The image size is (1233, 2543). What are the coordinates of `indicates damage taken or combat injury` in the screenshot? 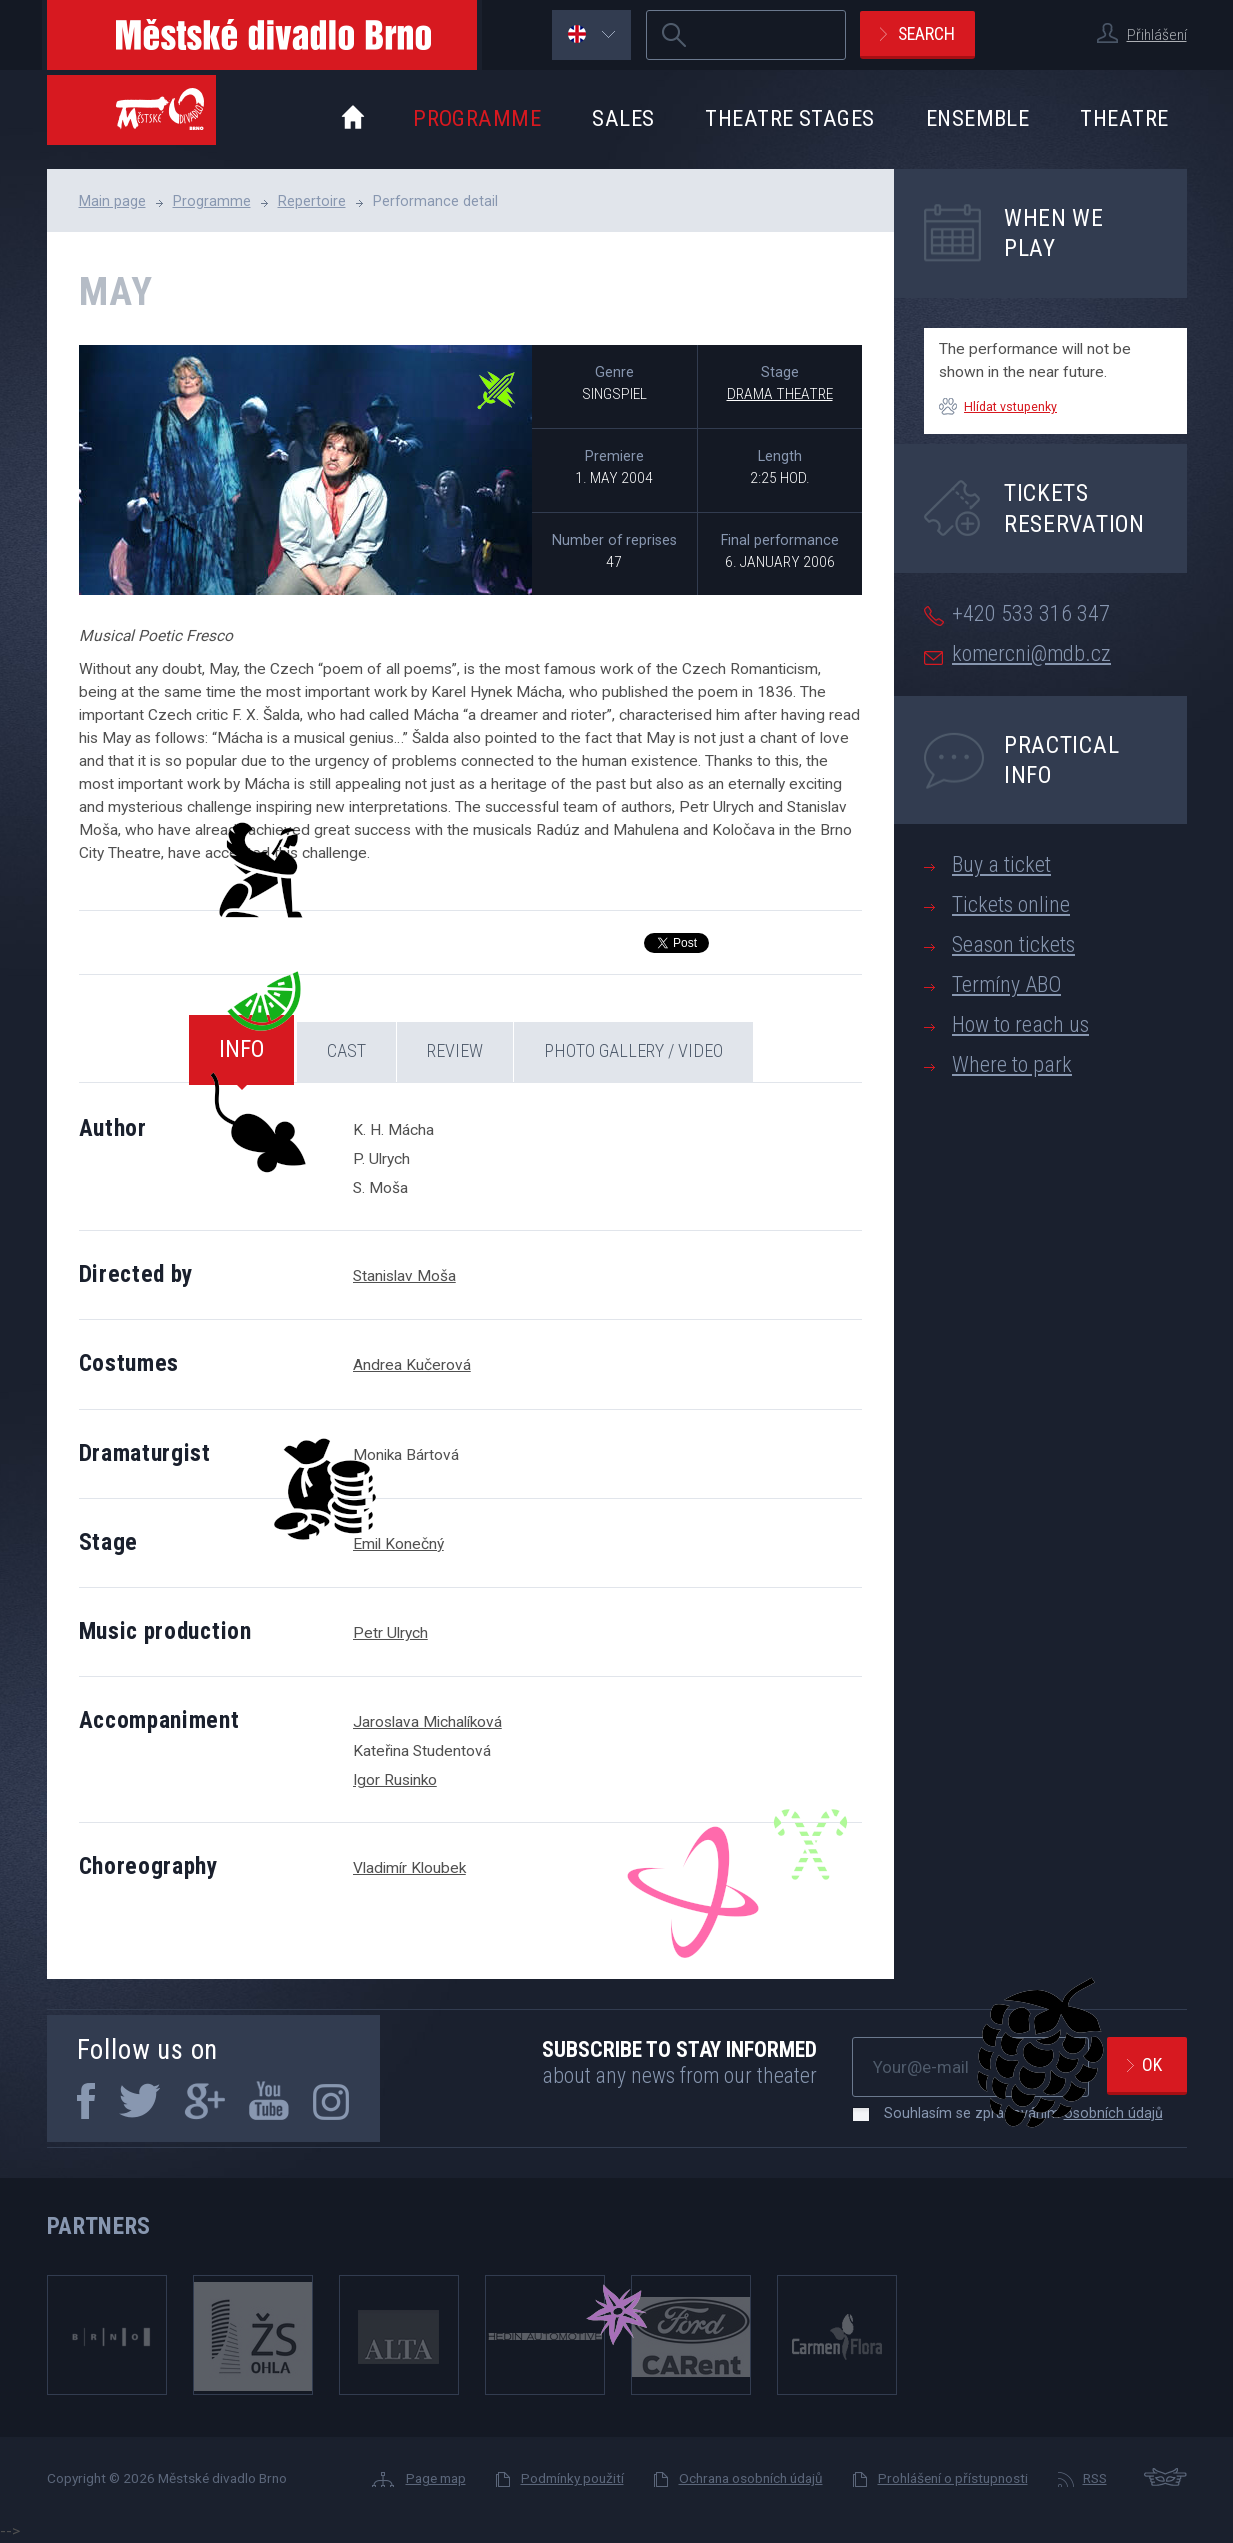 It's located at (496, 391).